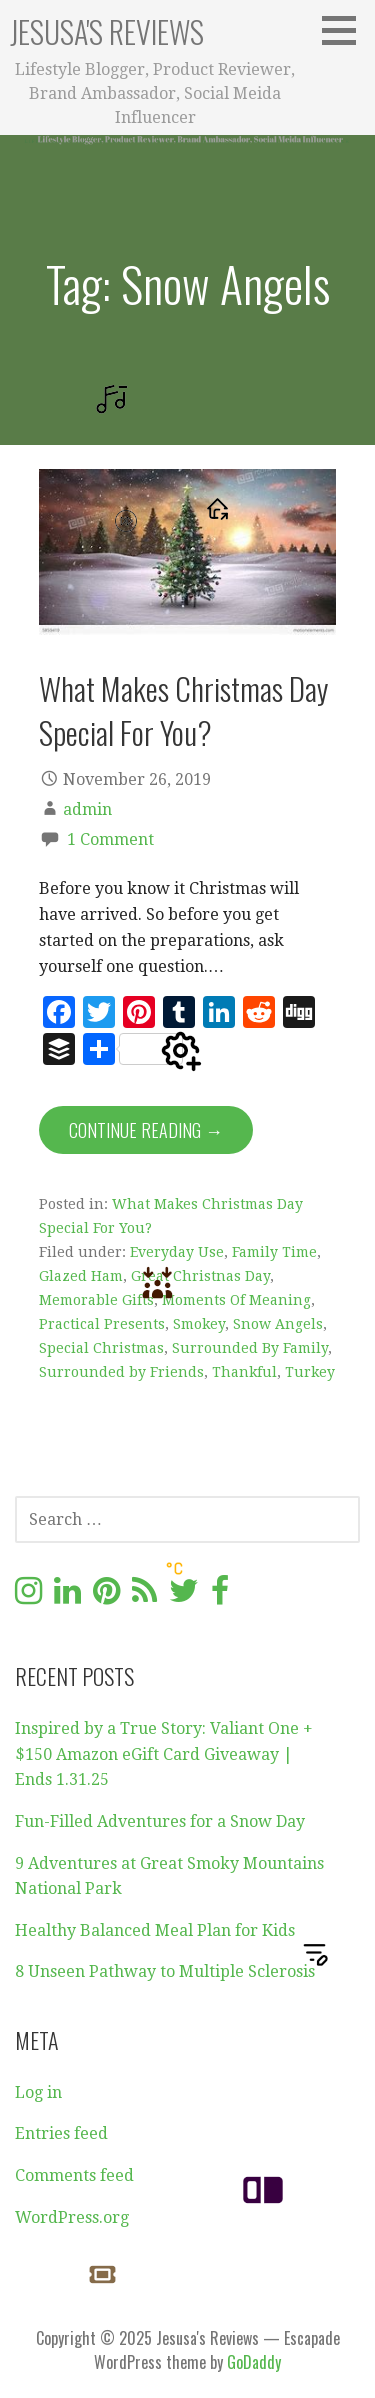 Image resolution: width=375 pixels, height=2398 pixels. Describe the element at coordinates (263, 2190) in the screenshot. I see `access sleep or bedding settings` at that location.